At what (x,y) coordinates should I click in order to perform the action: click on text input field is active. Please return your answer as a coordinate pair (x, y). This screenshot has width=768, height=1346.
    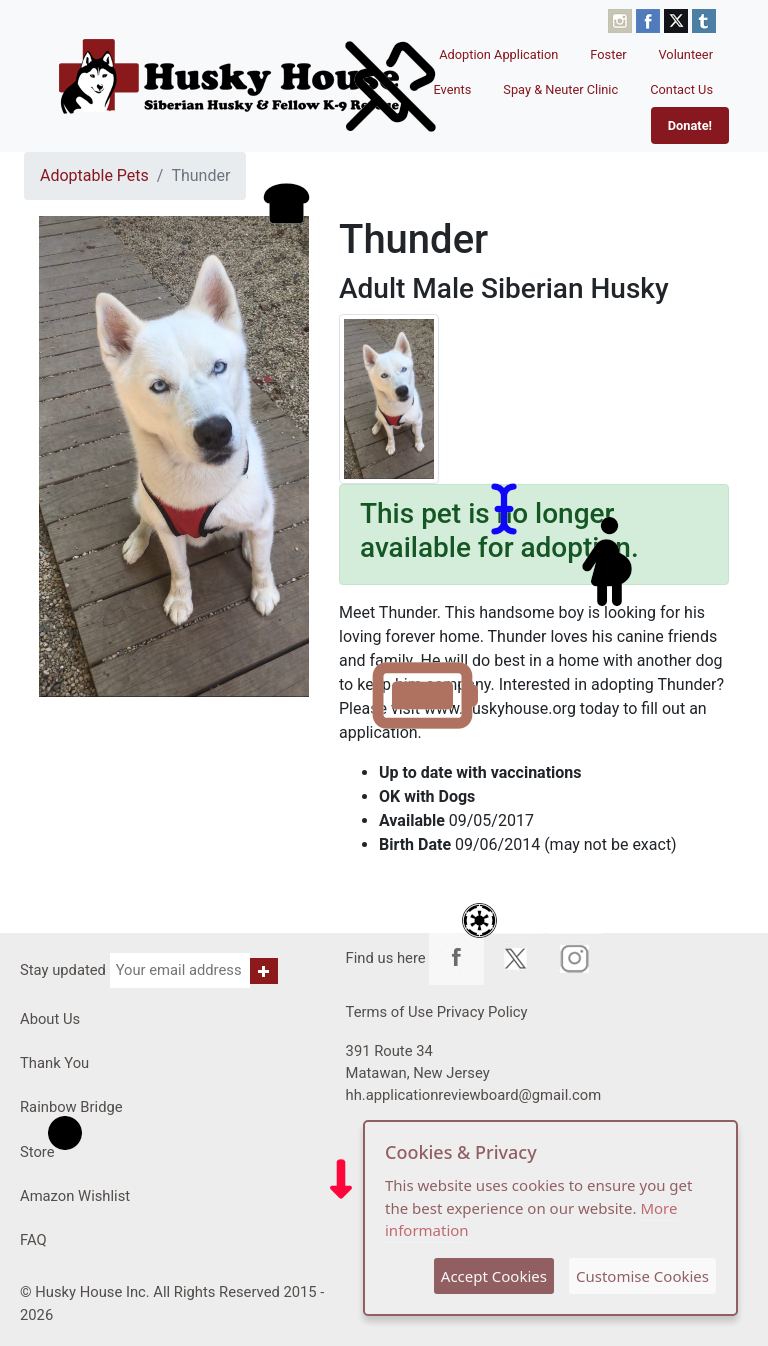
    Looking at the image, I should click on (504, 509).